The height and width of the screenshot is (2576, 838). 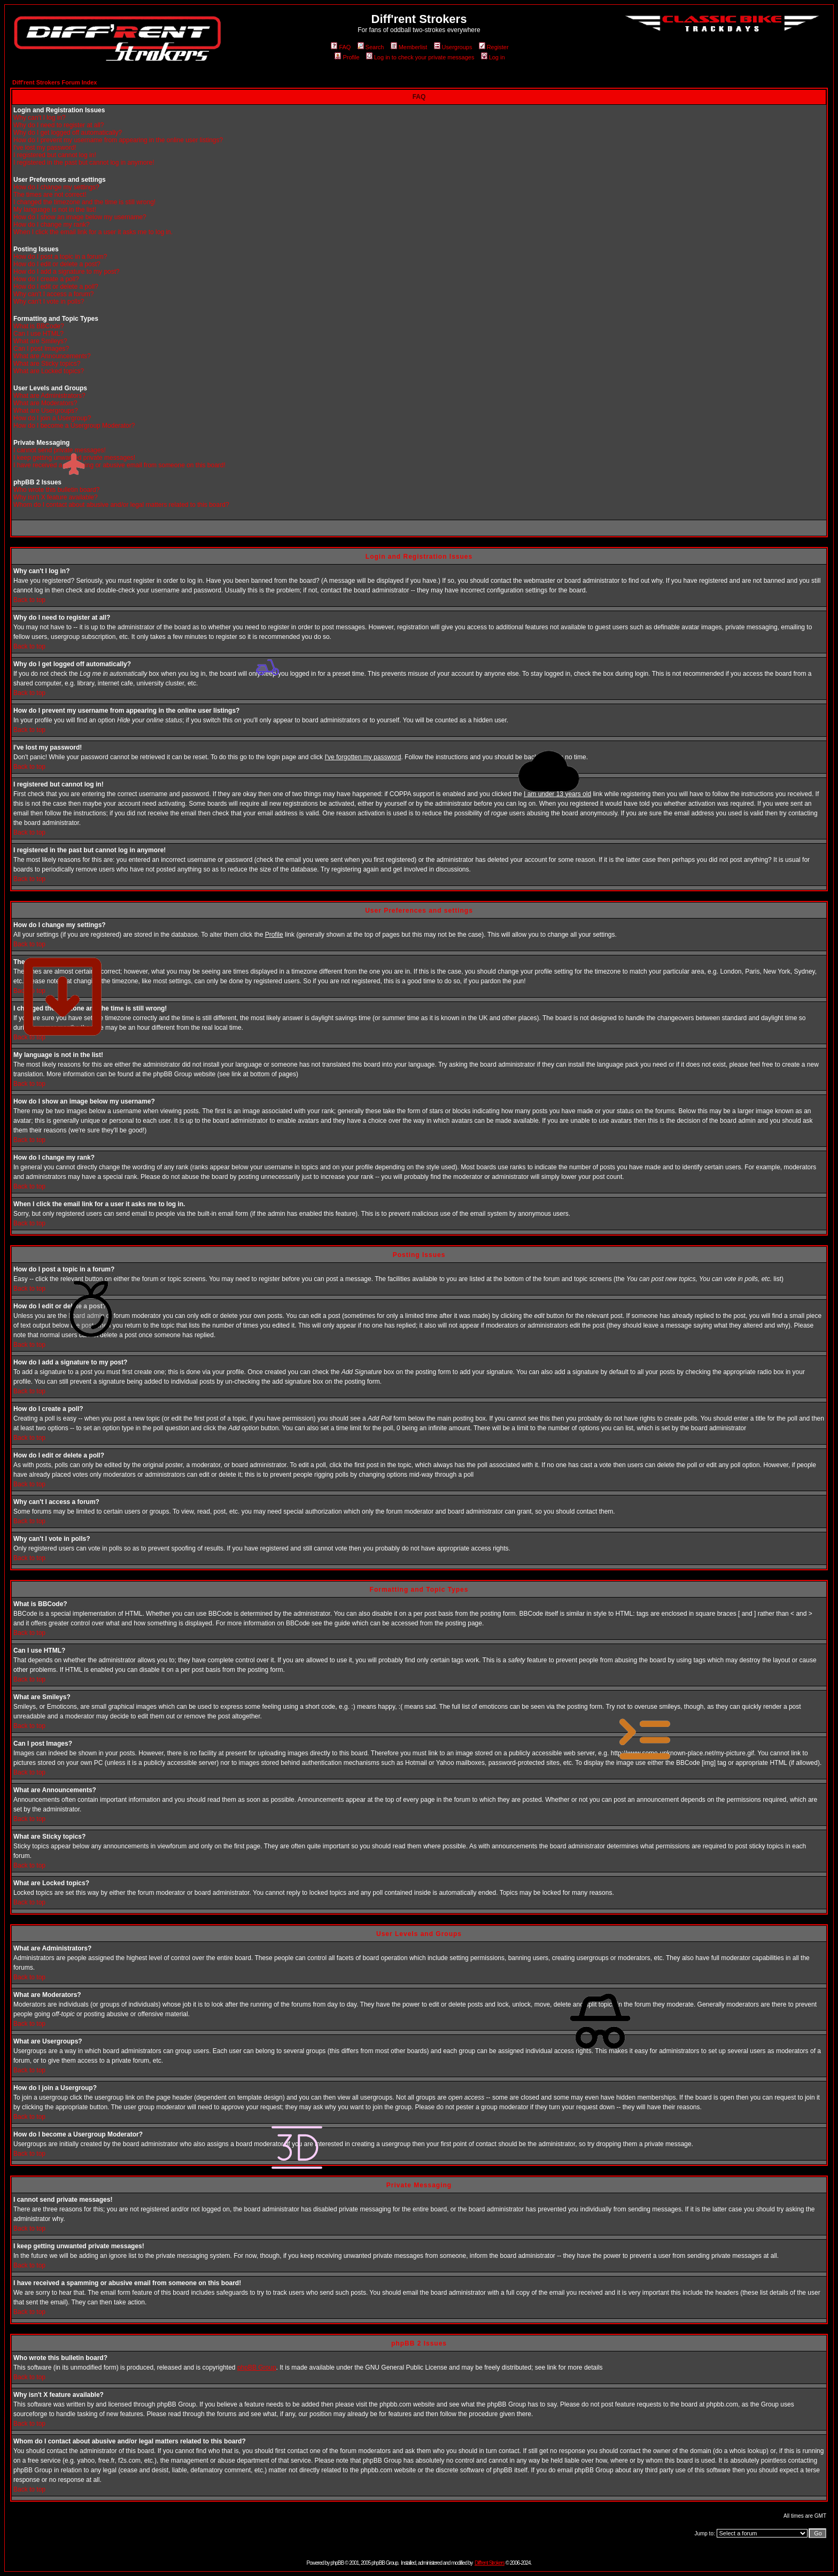 What do you see at coordinates (267, 668) in the screenshot?
I see `select moped or scooter delivery option` at bounding box center [267, 668].